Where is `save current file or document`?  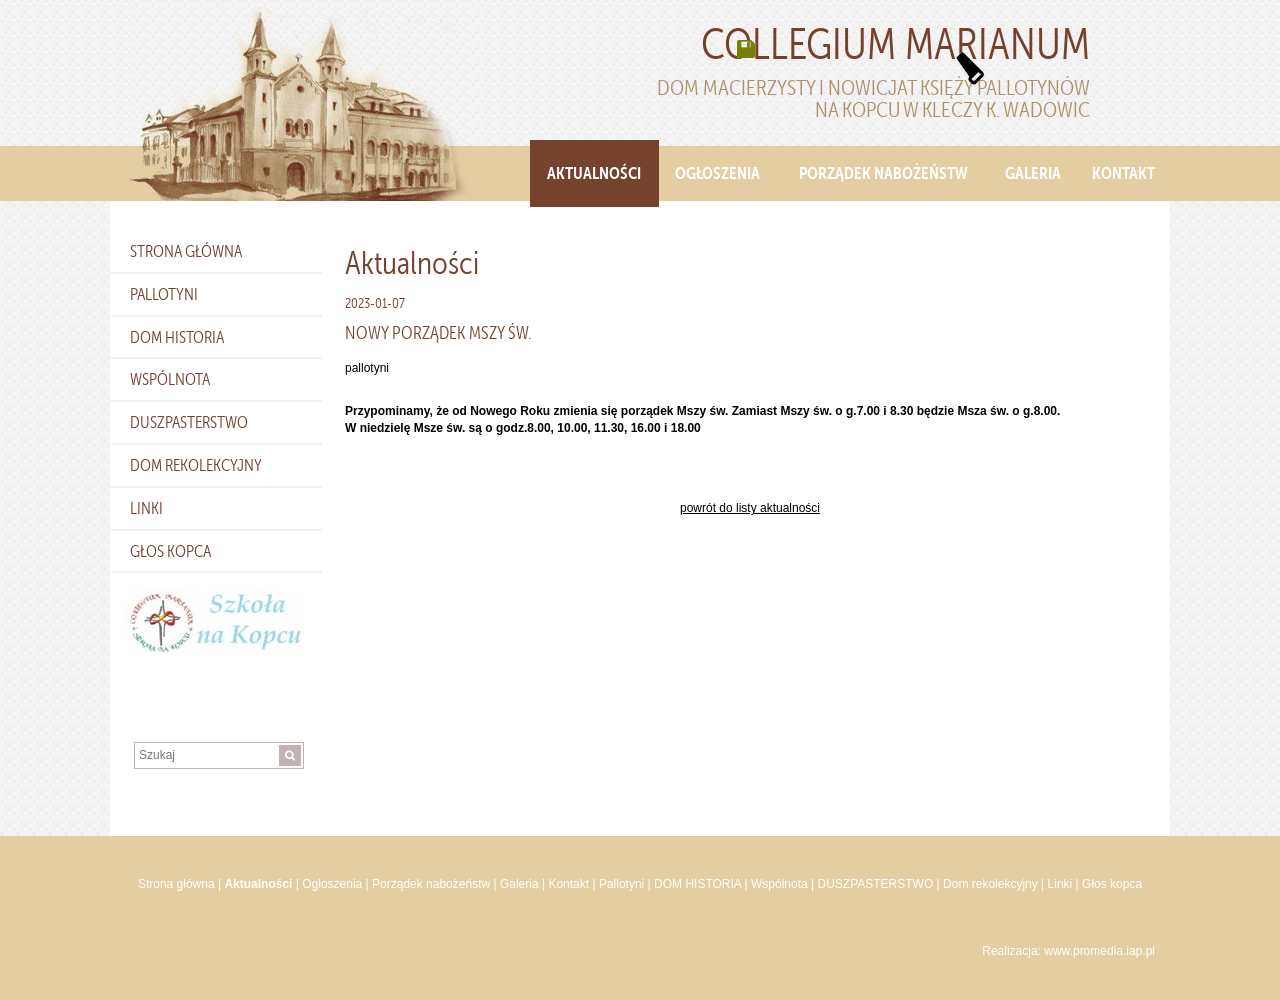
save current file or document is located at coordinates (746, 49).